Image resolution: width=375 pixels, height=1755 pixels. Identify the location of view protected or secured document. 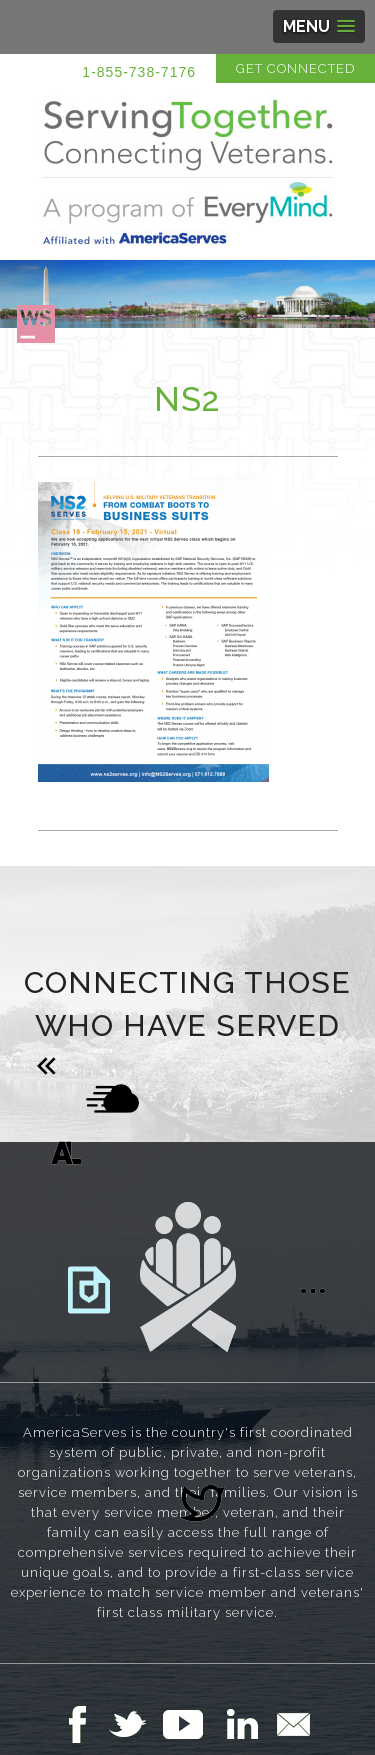
(89, 1290).